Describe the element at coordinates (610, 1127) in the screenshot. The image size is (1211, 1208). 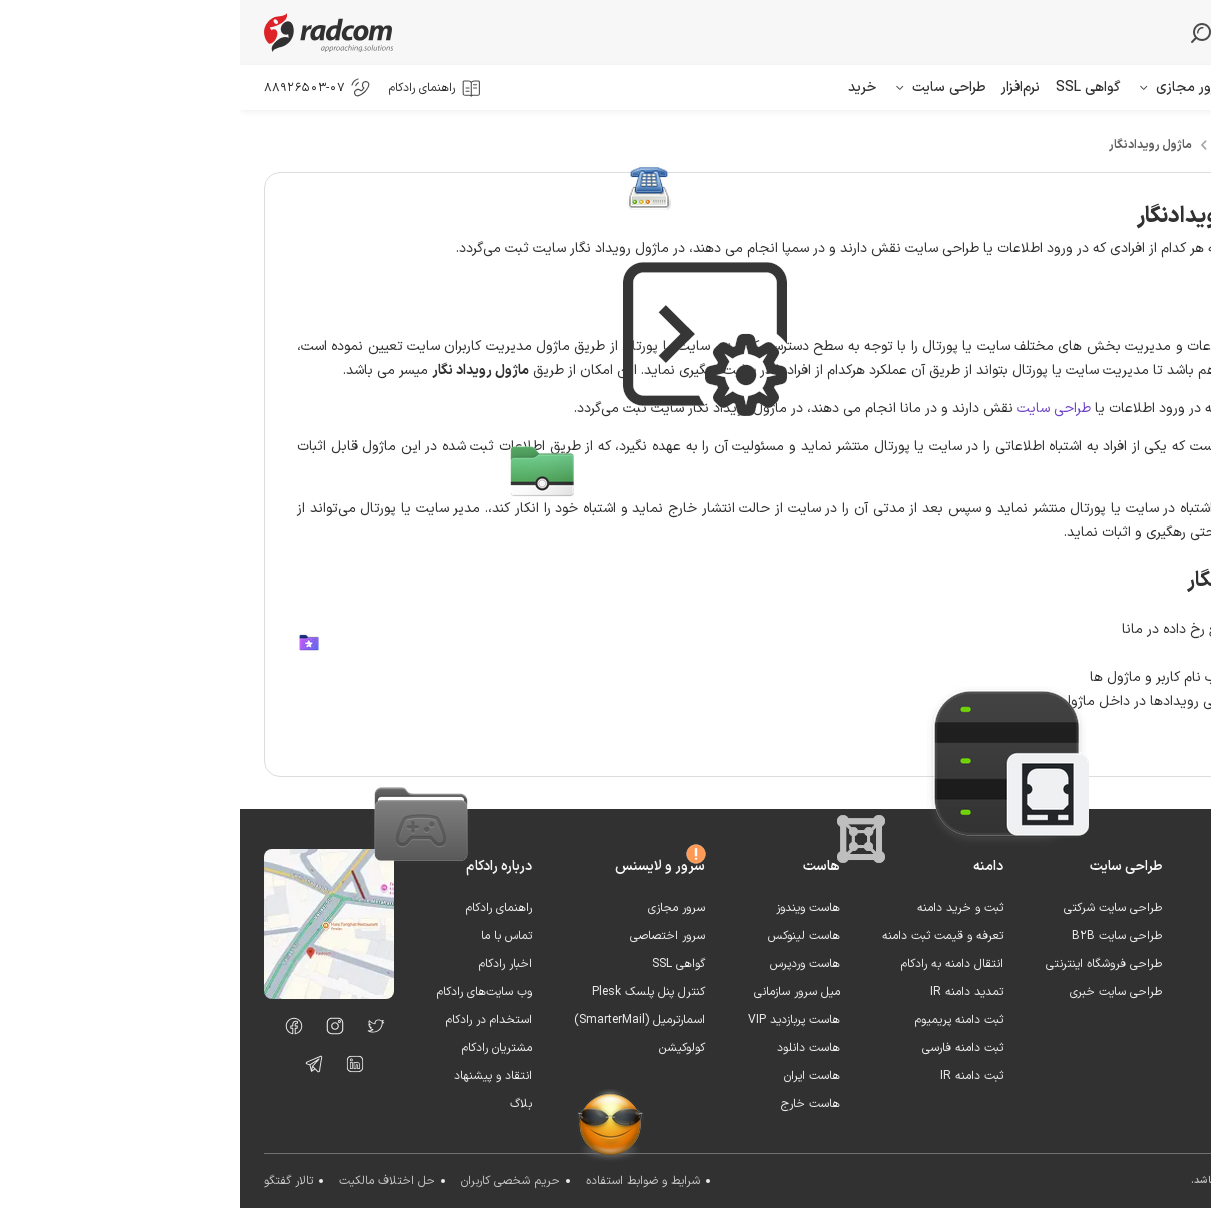
I see `indicates a "cool" or confident mood in messaging` at that location.